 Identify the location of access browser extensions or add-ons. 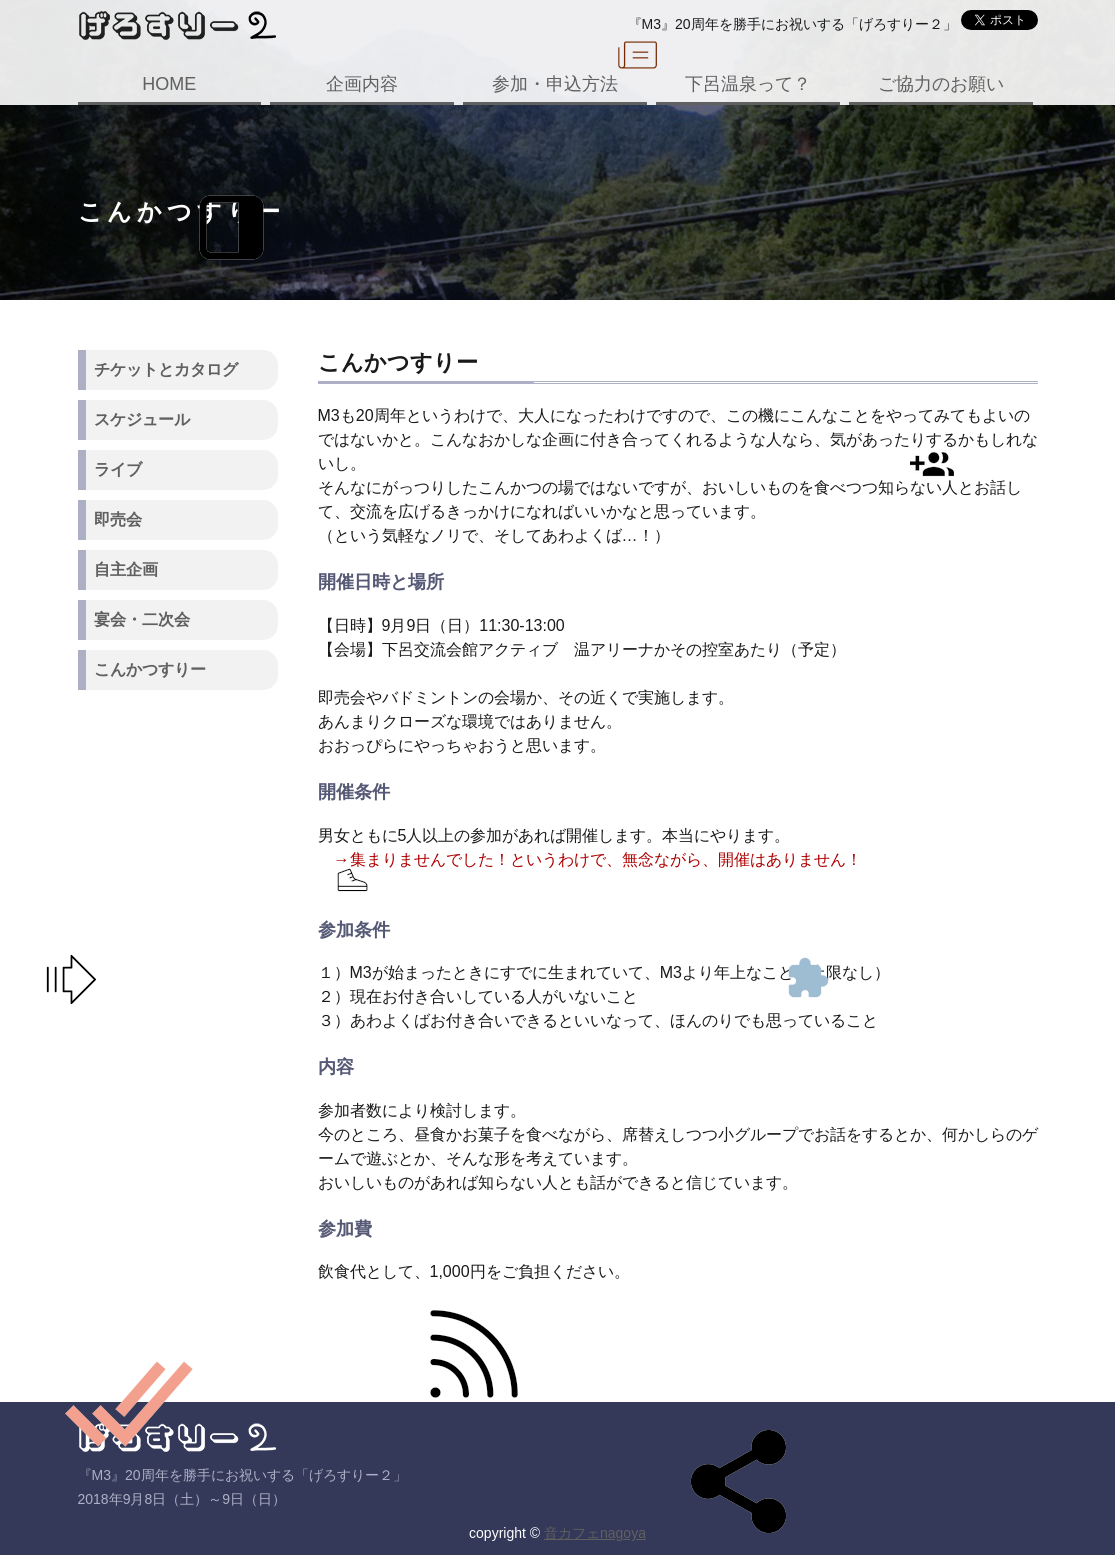
(808, 977).